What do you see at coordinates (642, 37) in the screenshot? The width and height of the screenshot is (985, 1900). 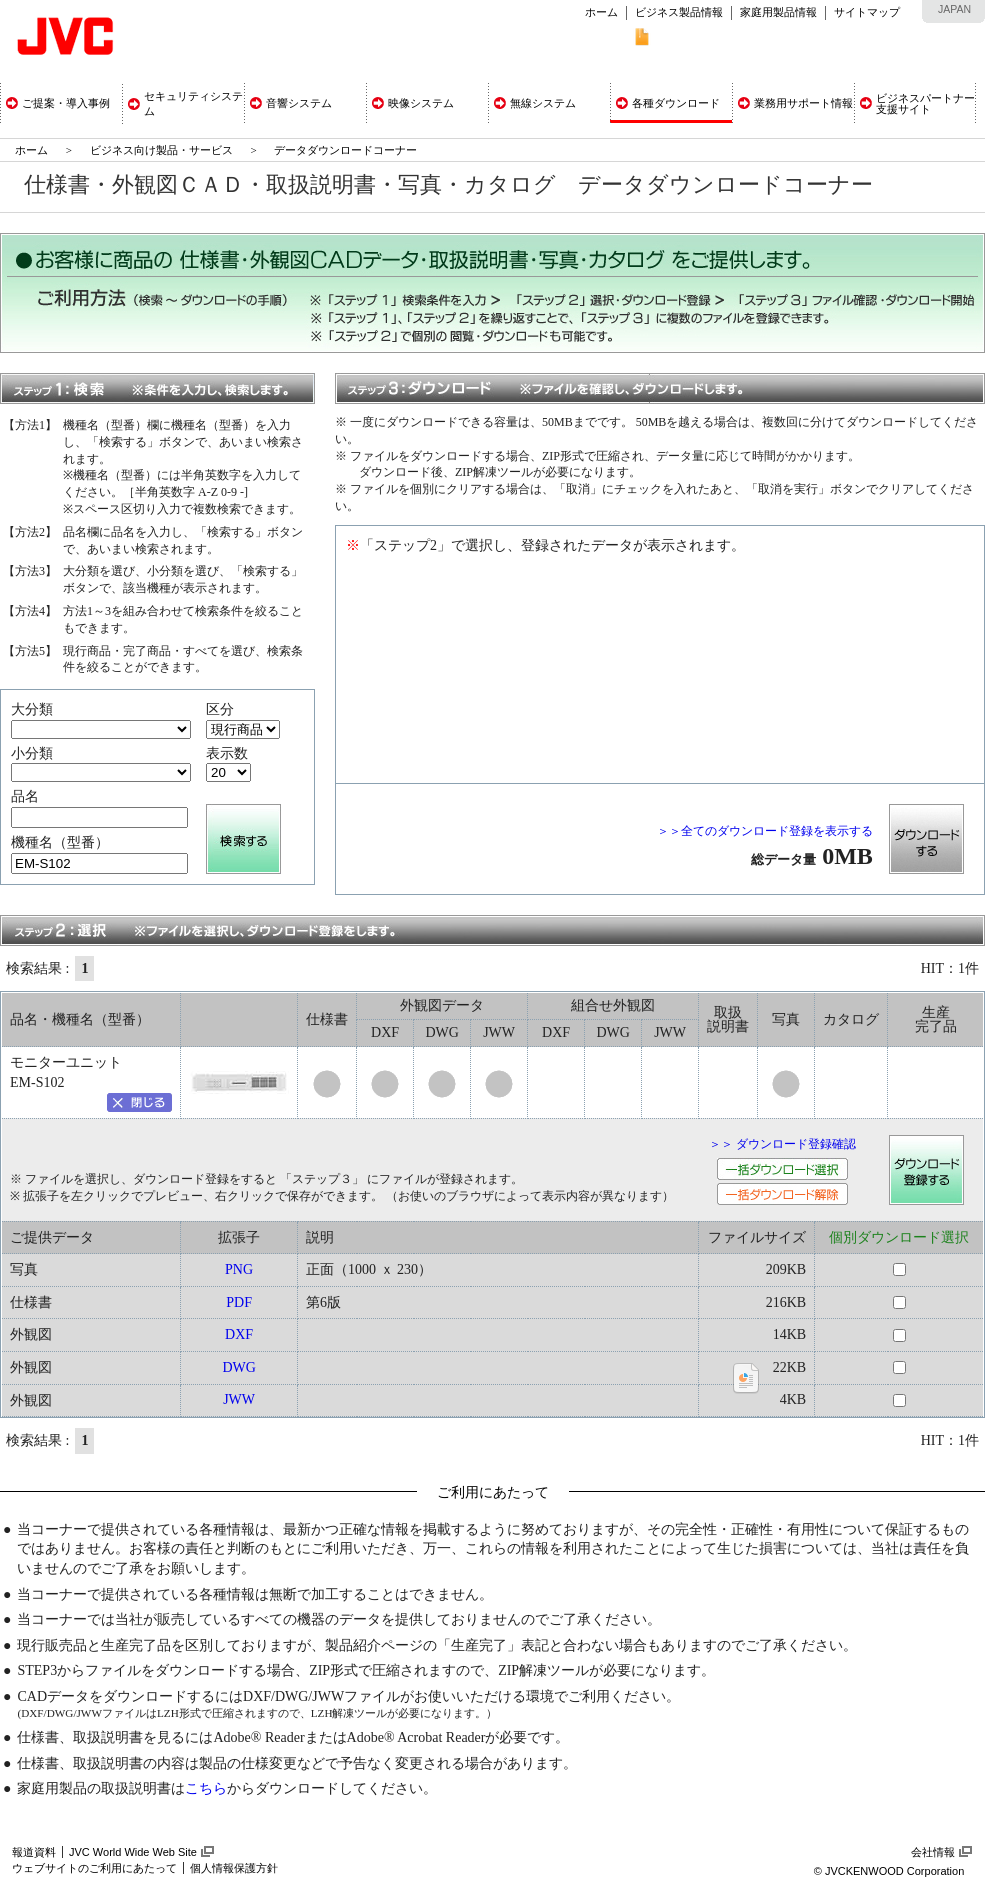 I see `compressed tar archive file (.tar.lzma)` at bounding box center [642, 37].